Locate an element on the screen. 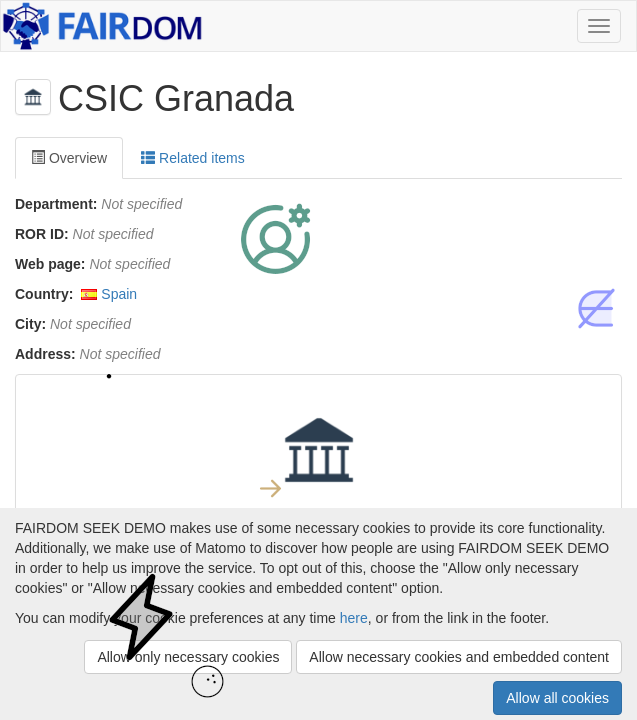 The width and height of the screenshot is (637, 720). indicates no wifi connection available is located at coordinates (109, 362).